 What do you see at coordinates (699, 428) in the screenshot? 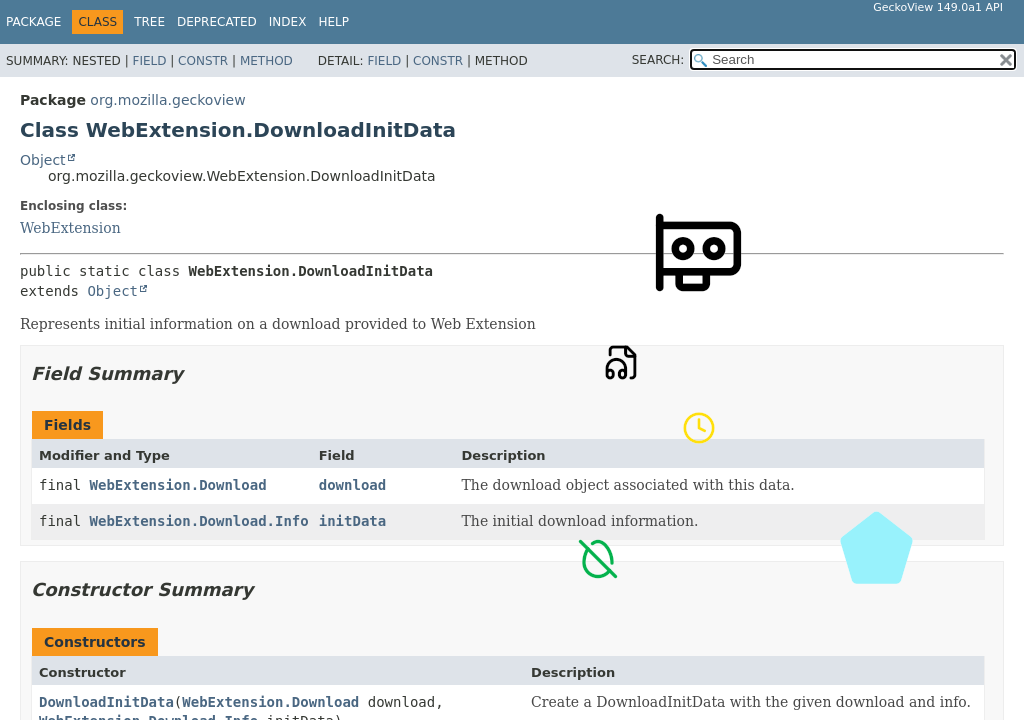
I see `view current time` at bounding box center [699, 428].